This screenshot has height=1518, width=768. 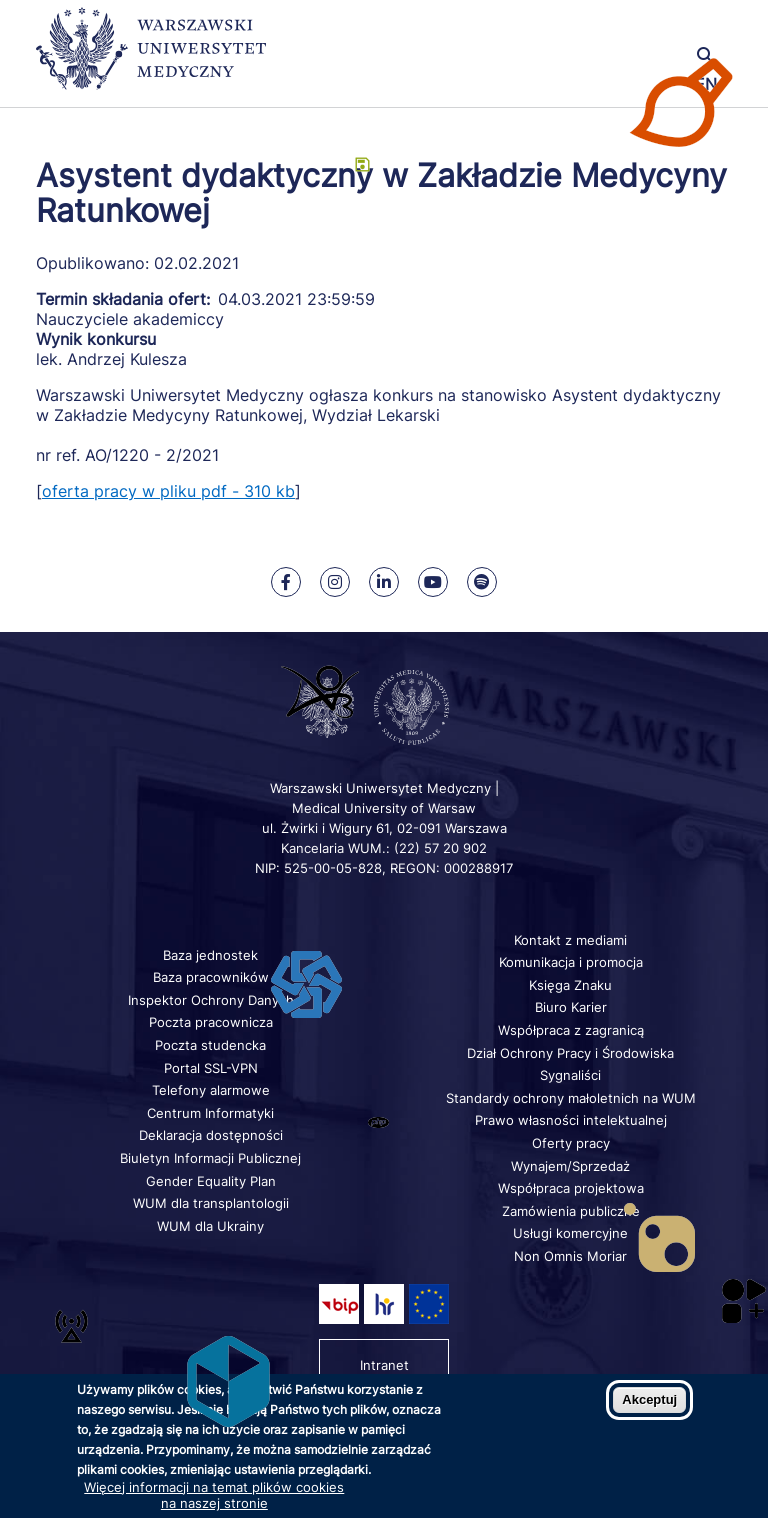 What do you see at coordinates (228, 1381) in the screenshot?
I see `flatpak package manager logo` at bounding box center [228, 1381].